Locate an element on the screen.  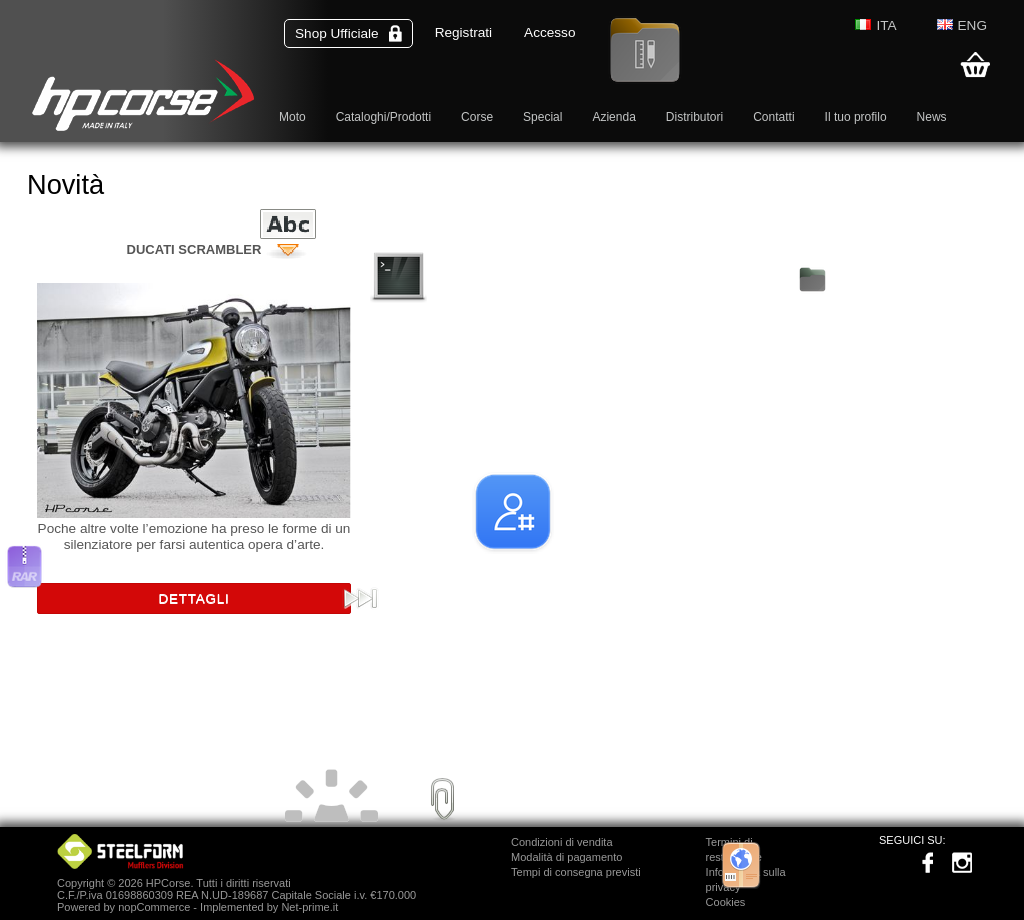
updating package cache from remote repositories is located at coordinates (741, 865).